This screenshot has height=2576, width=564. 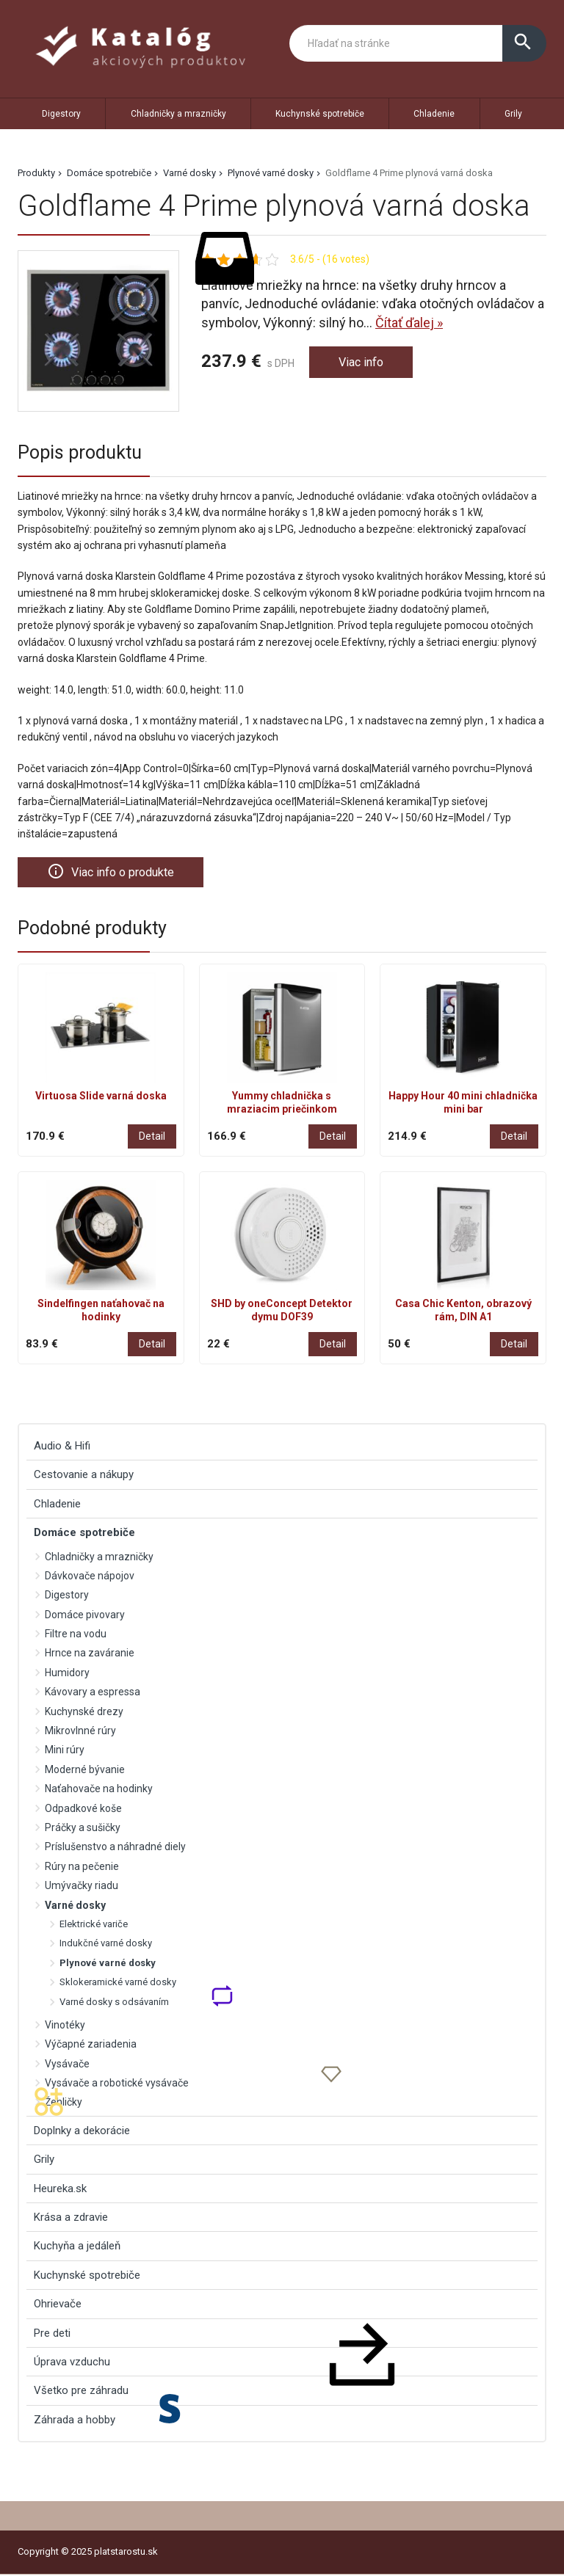 I want to click on indicates VIP or premium membership status, so click(x=331, y=2074).